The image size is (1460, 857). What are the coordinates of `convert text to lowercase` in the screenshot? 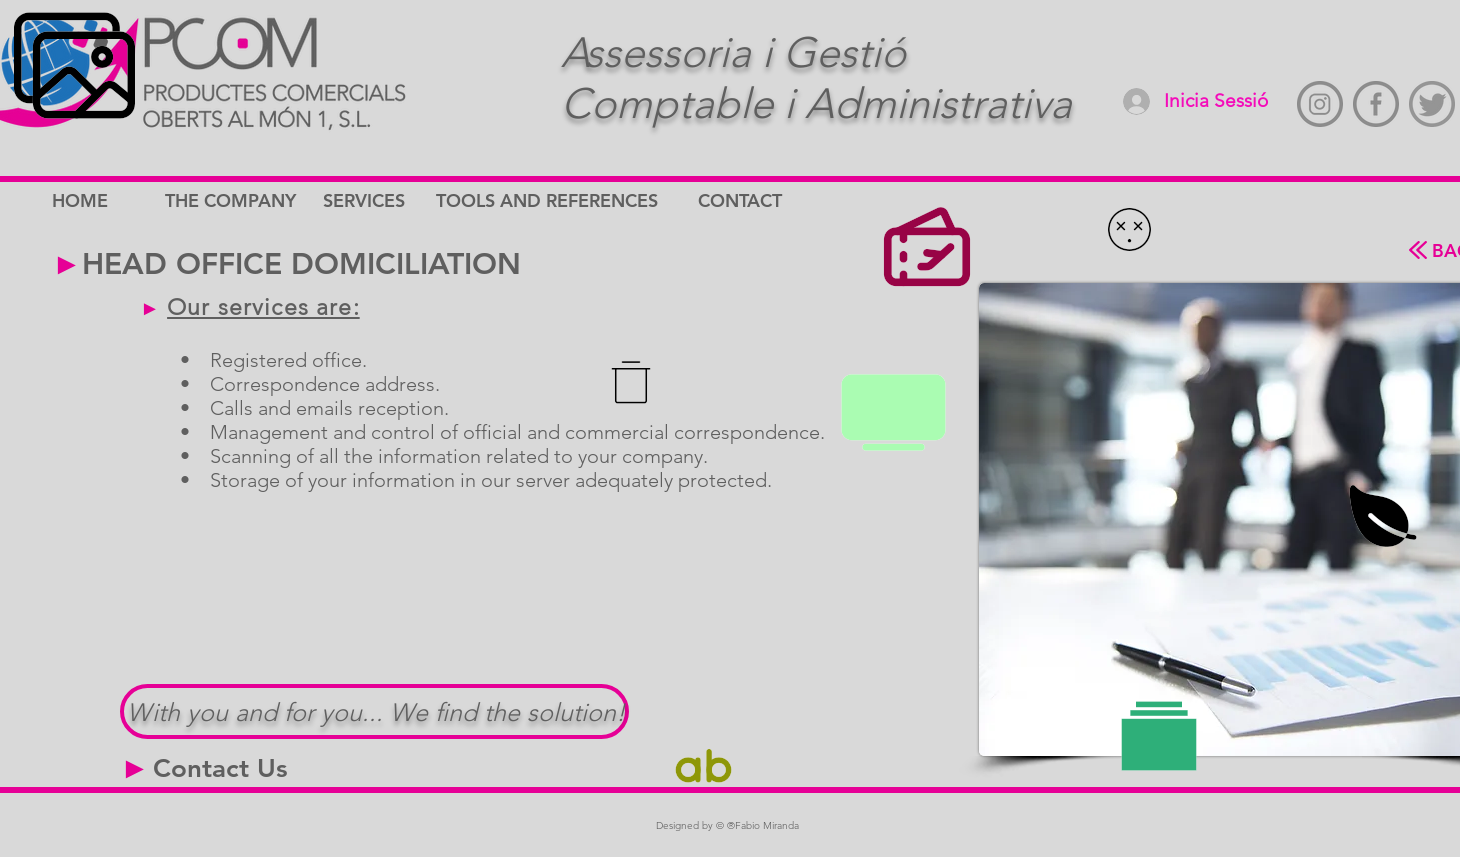 It's located at (703, 768).